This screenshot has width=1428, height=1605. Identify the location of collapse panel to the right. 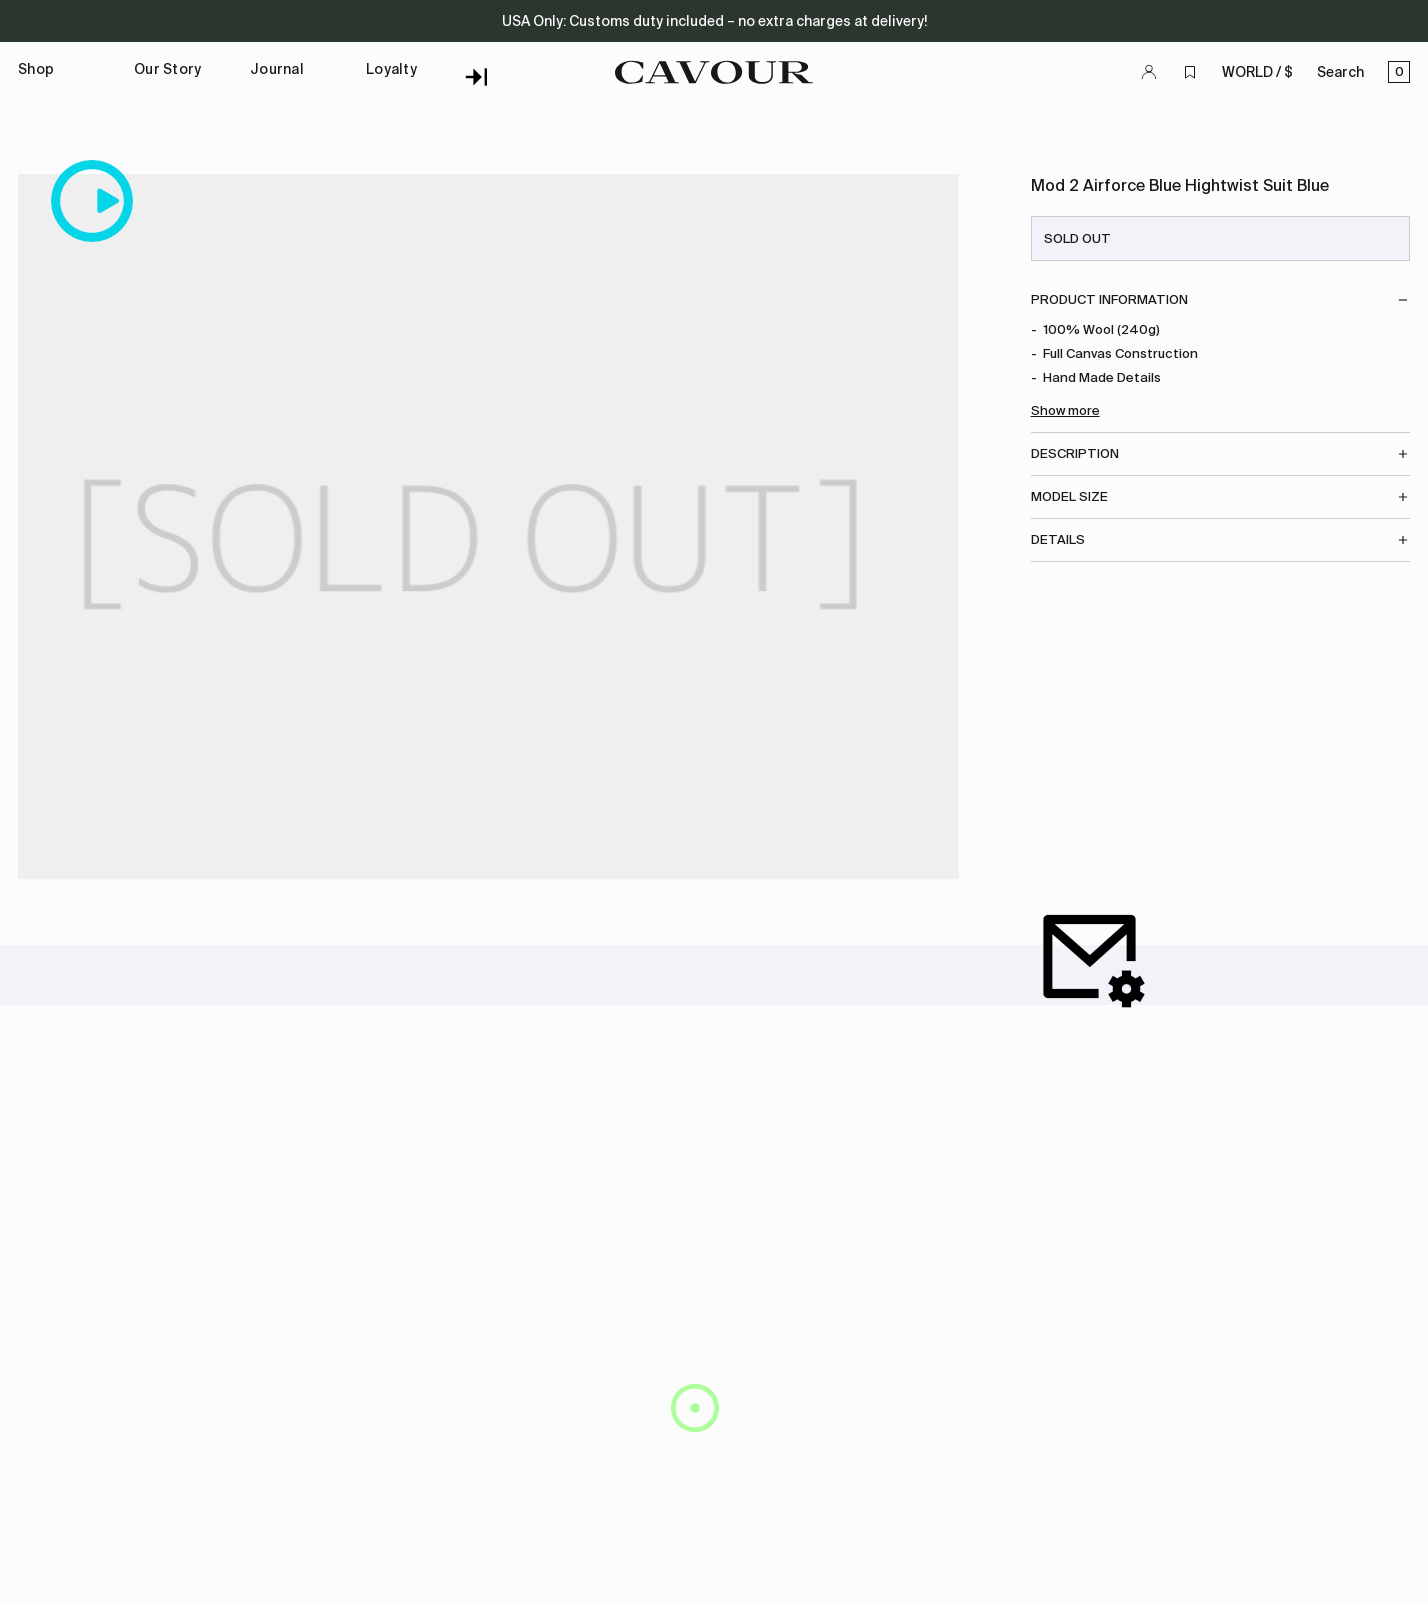
(477, 77).